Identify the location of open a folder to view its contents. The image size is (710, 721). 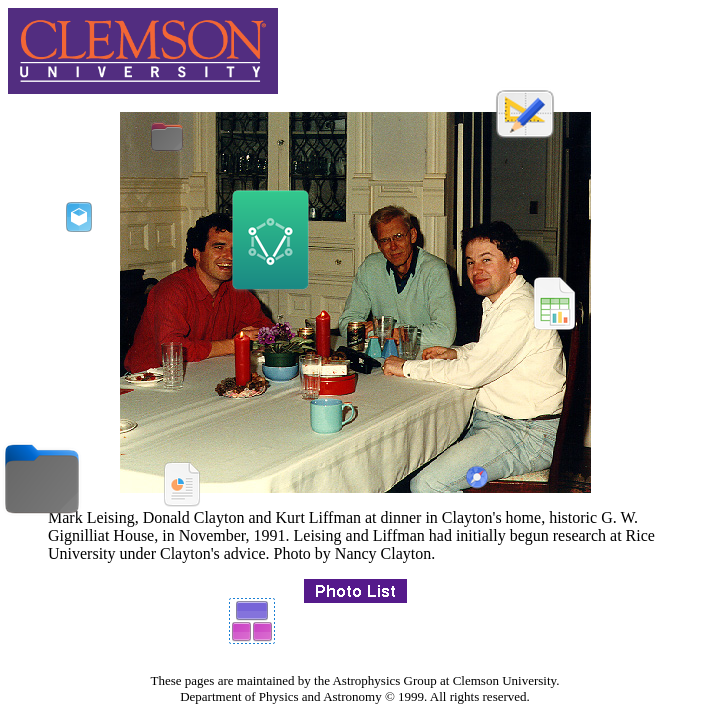
(42, 479).